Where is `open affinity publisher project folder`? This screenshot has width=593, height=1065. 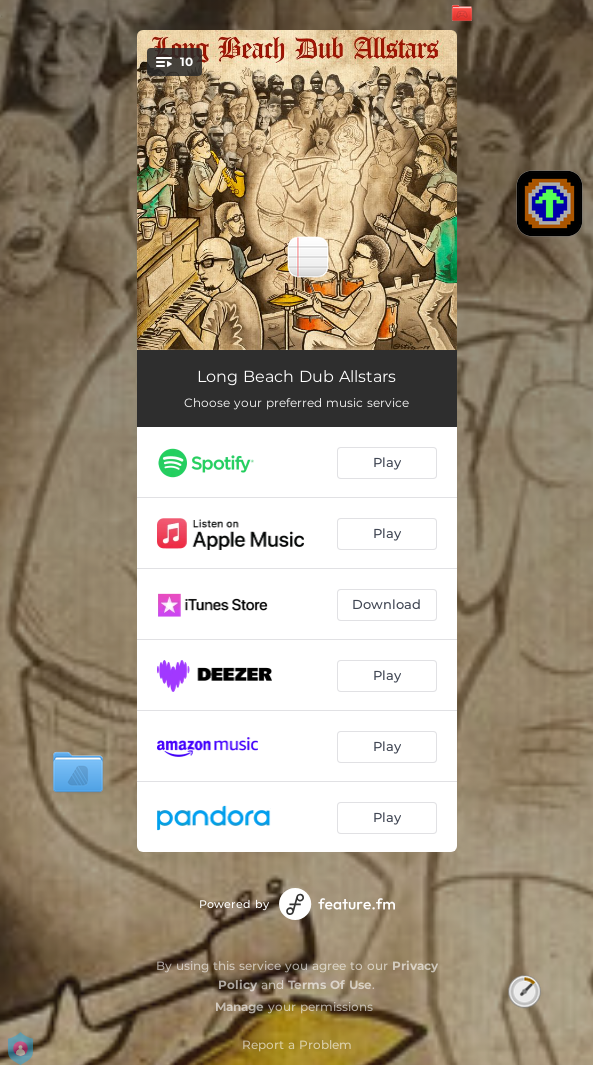
open affinity publisher project folder is located at coordinates (78, 772).